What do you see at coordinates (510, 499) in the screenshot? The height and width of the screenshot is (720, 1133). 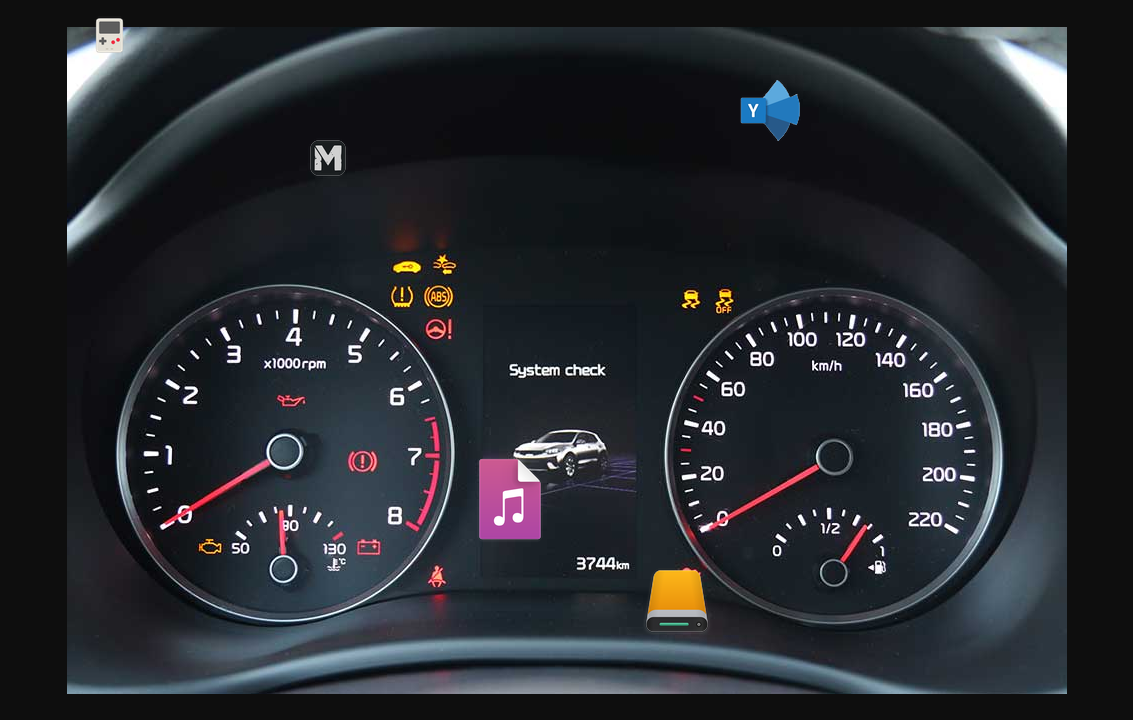 I see `audio file type indicator` at bounding box center [510, 499].